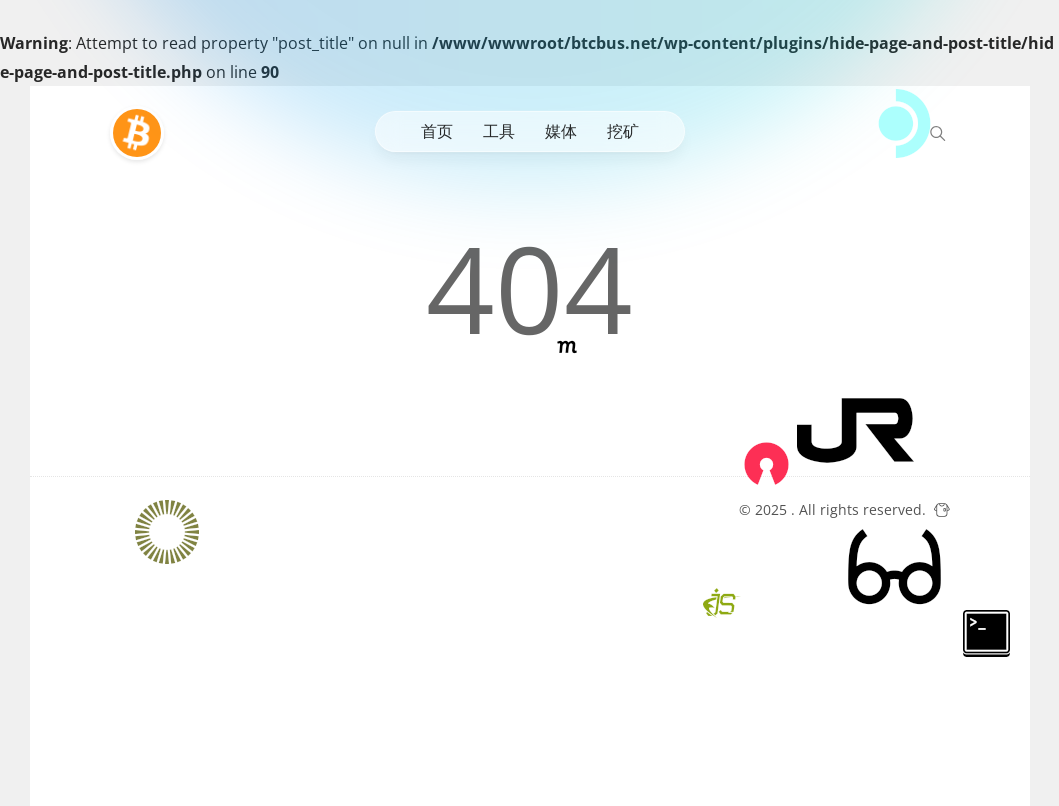  What do you see at coordinates (766, 464) in the screenshot?
I see `indicates open-source software or project` at bounding box center [766, 464].